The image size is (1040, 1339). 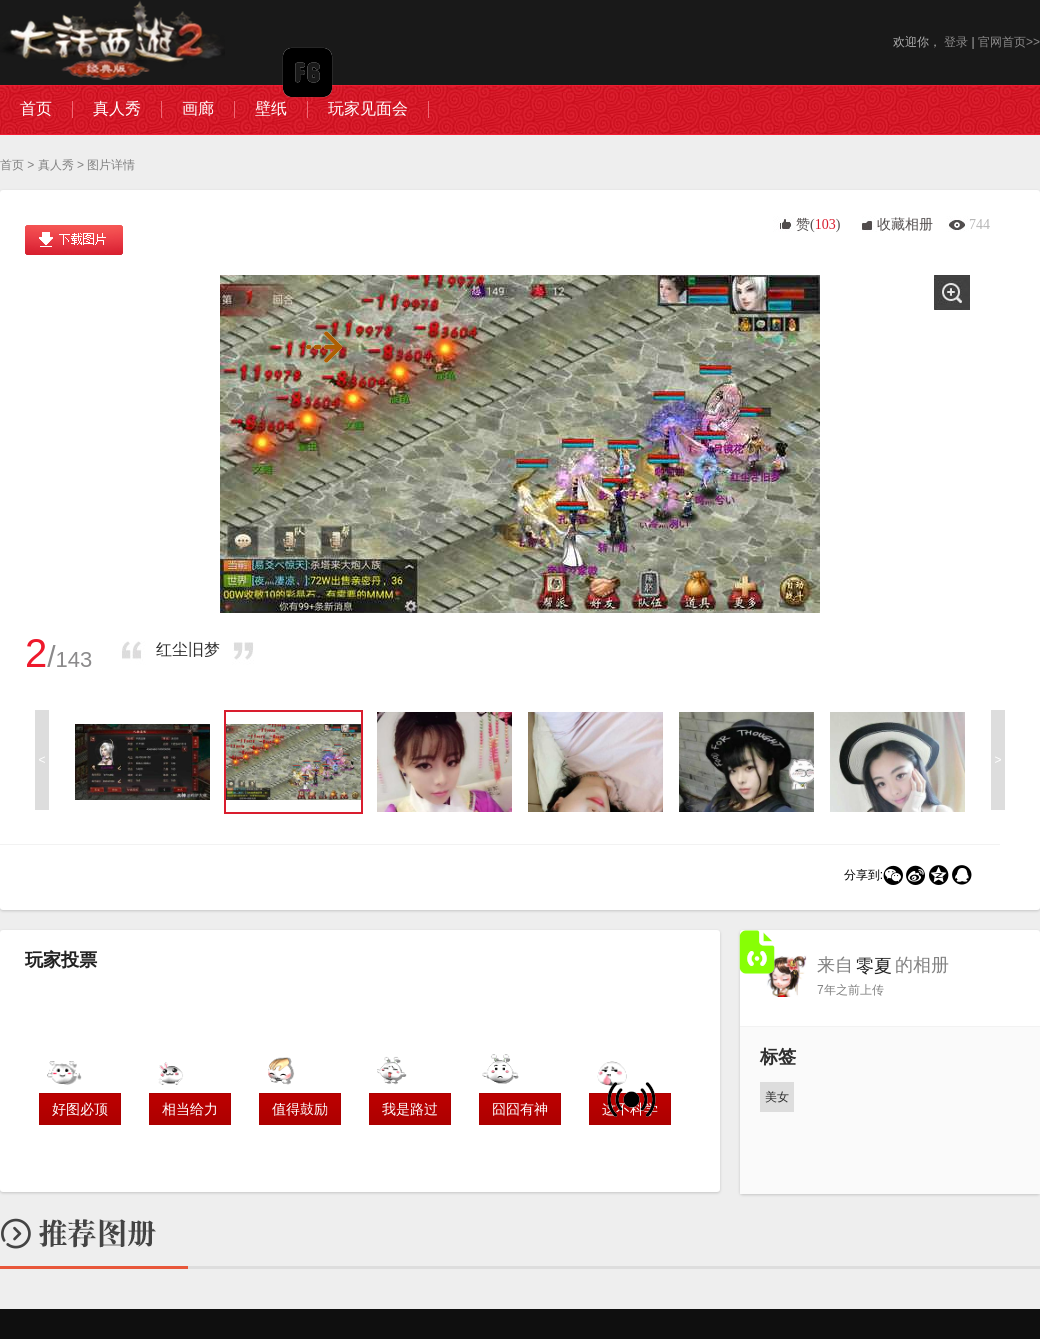 I want to click on press F6 function key, so click(x=307, y=72).